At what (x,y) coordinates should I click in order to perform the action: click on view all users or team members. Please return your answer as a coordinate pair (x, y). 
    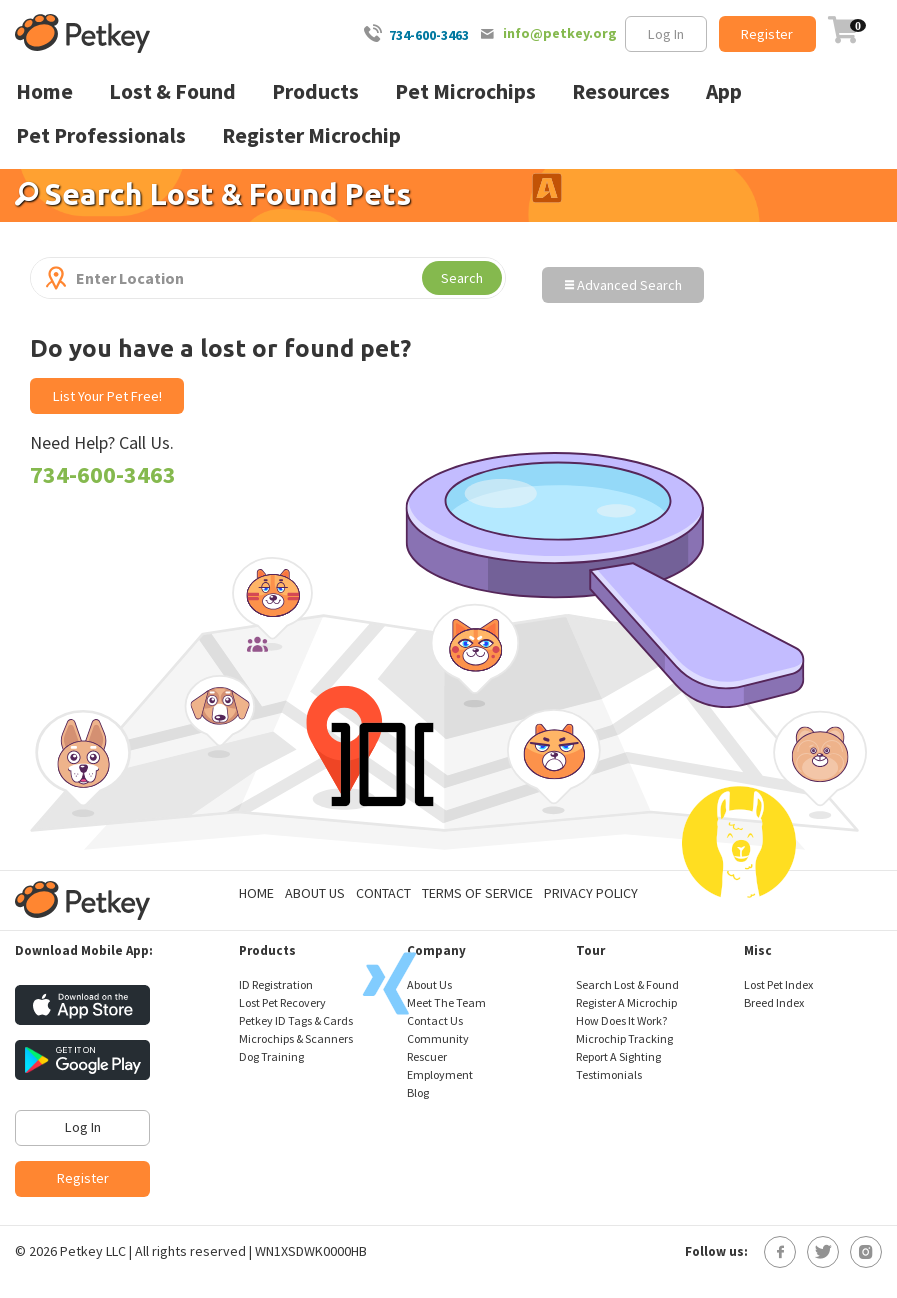
    Looking at the image, I should click on (257, 644).